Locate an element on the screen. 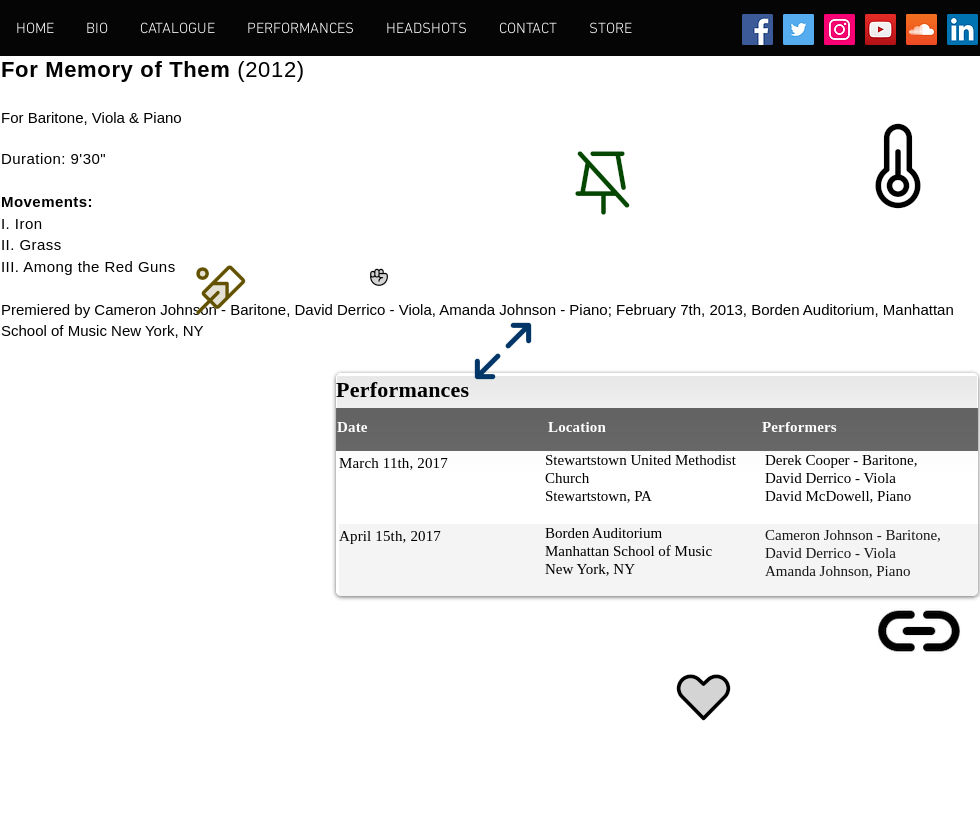  unpin an item from its current location is located at coordinates (603, 179).